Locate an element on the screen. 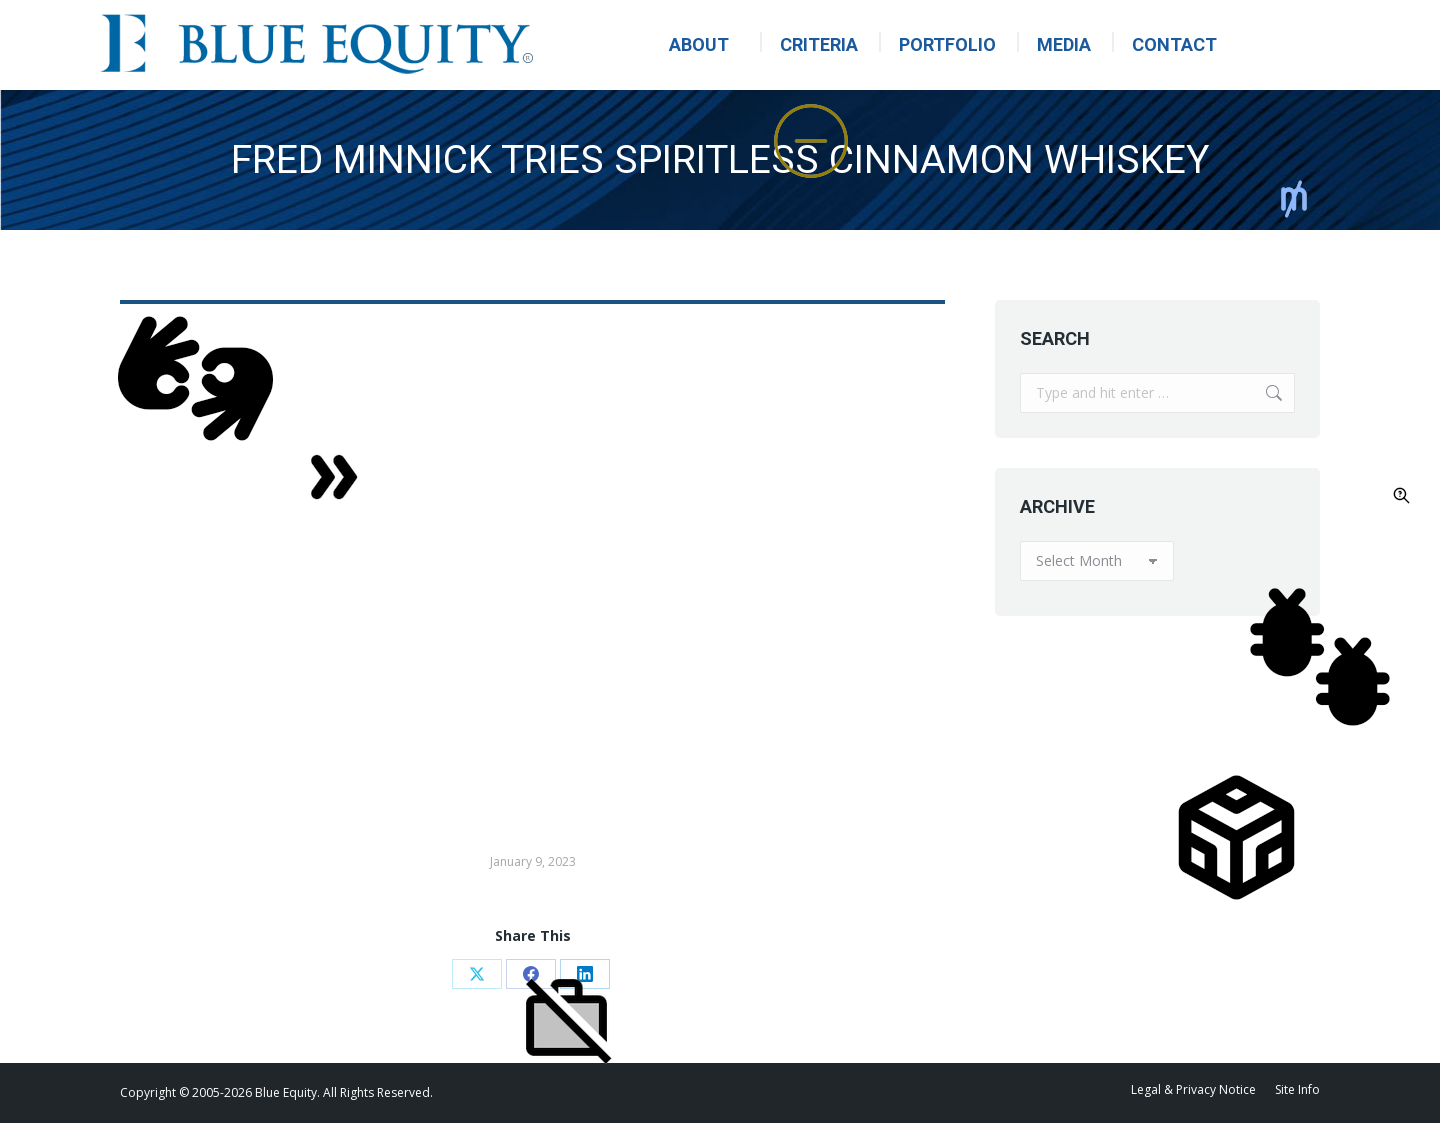 This screenshot has height=1123, width=1440. work mode disabled or turned off is located at coordinates (566, 1019).